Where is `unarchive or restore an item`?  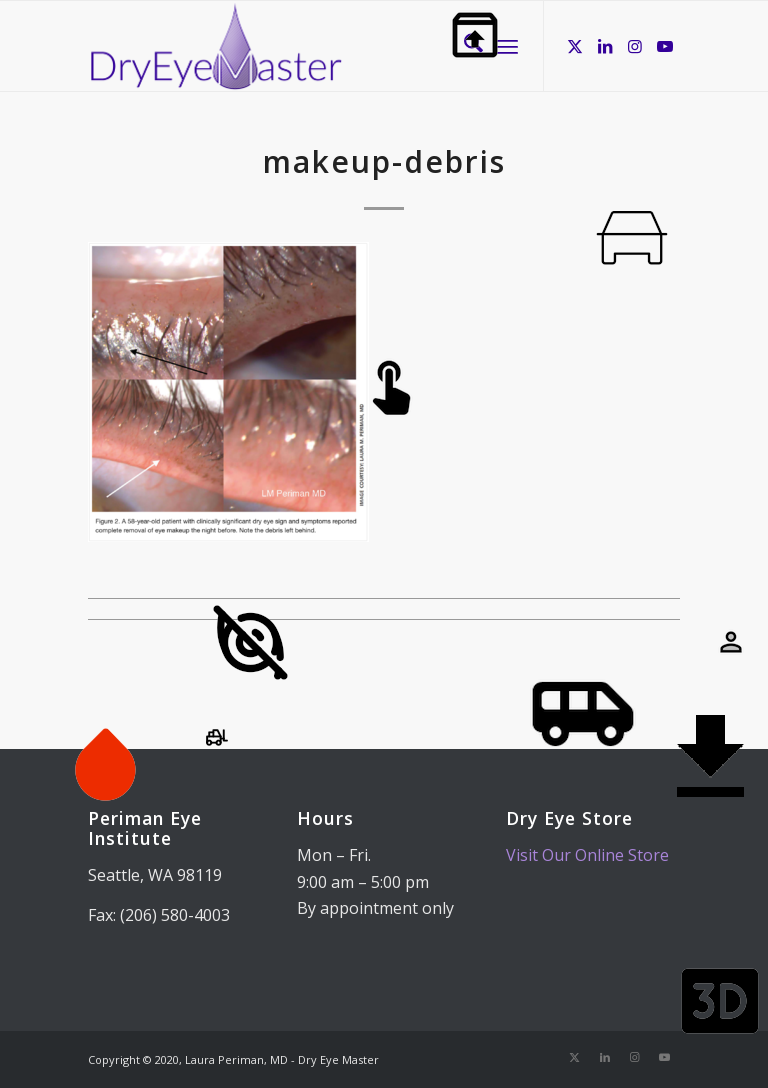
unarchive or restore an item is located at coordinates (475, 35).